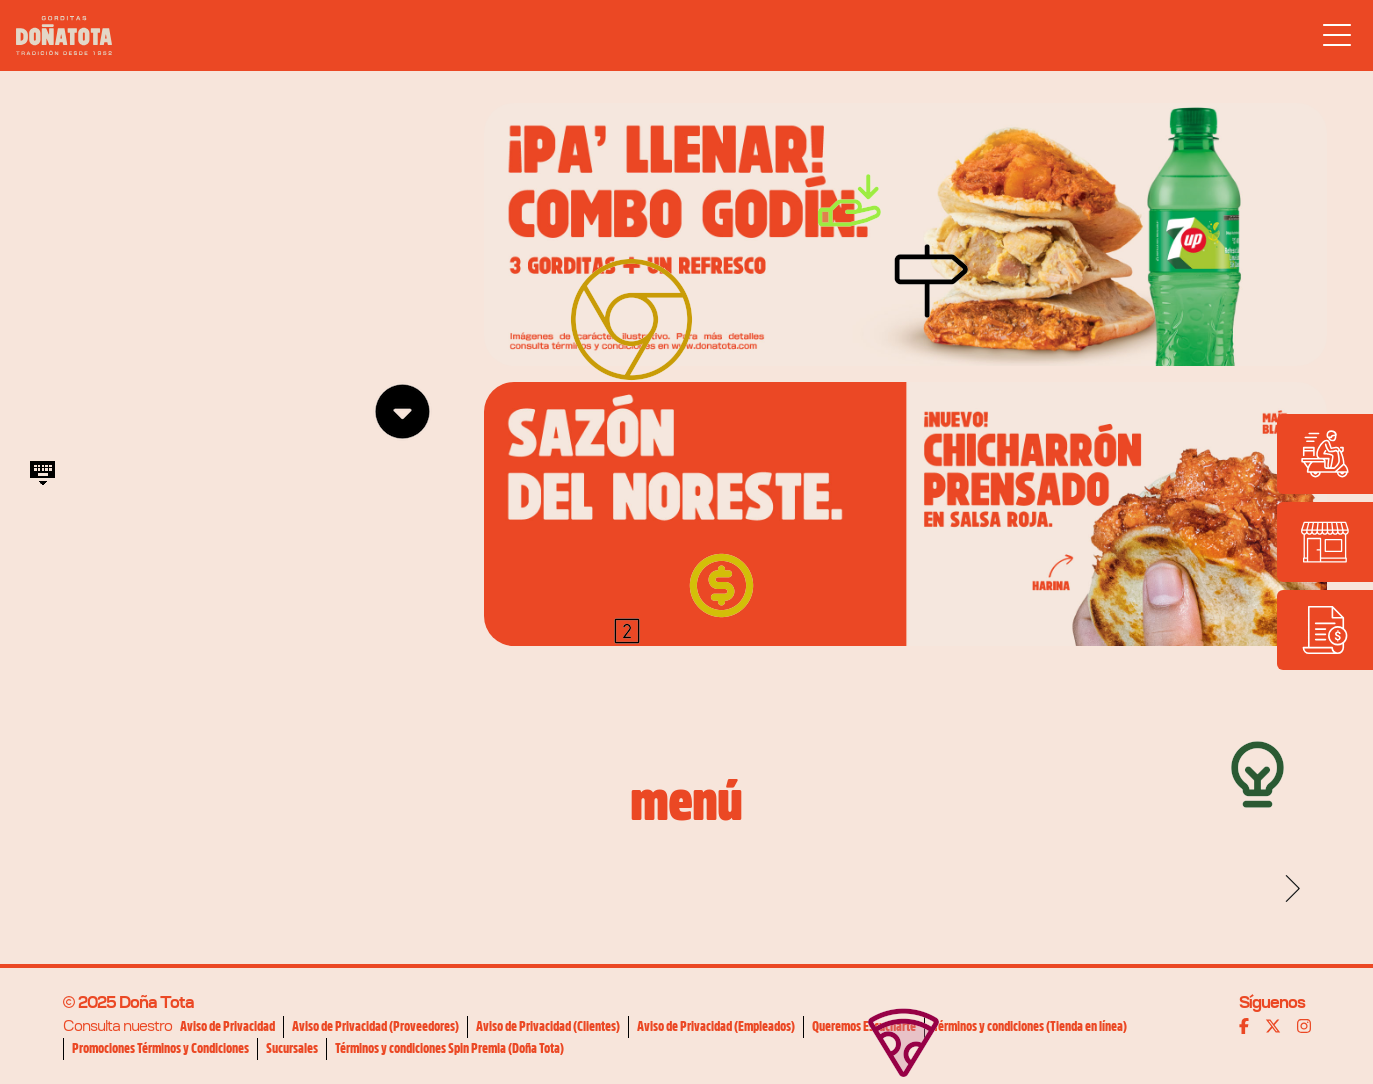 This screenshot has width=1373, height=1084. What do you see at coordinates (631, 319) in the screenshot?
I see `open Google Chrome browser` at bounding box center [631, 319].